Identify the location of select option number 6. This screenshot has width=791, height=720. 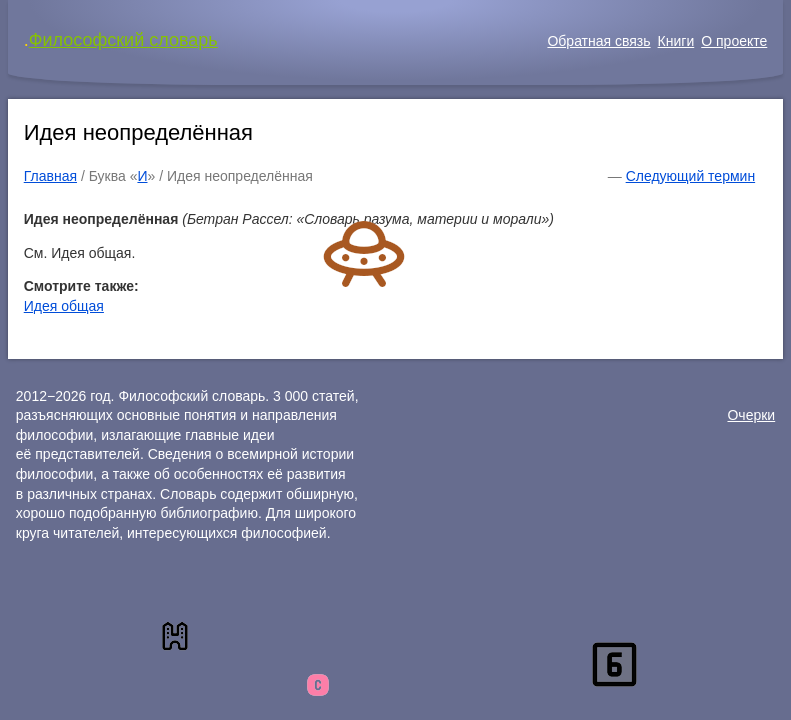
(614, 664).